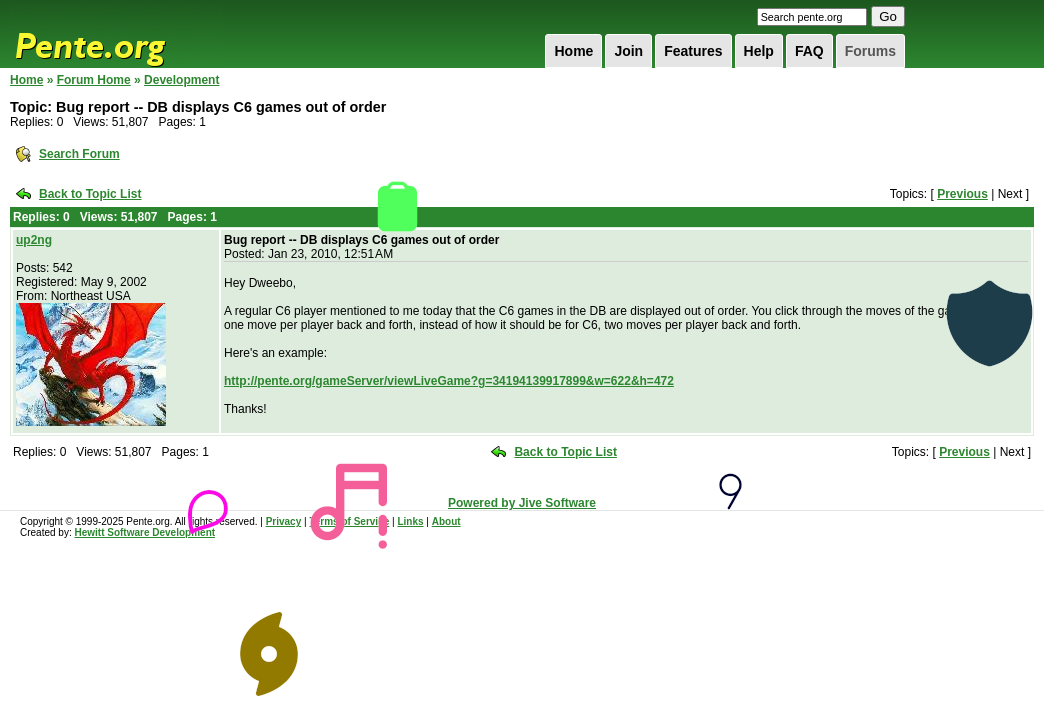 Image resolution: width=1044 pixels, height=720 pixels. Describe the element at coordinates (397, 206) in the screenshot. I see `copy content to clipboard` at that location.